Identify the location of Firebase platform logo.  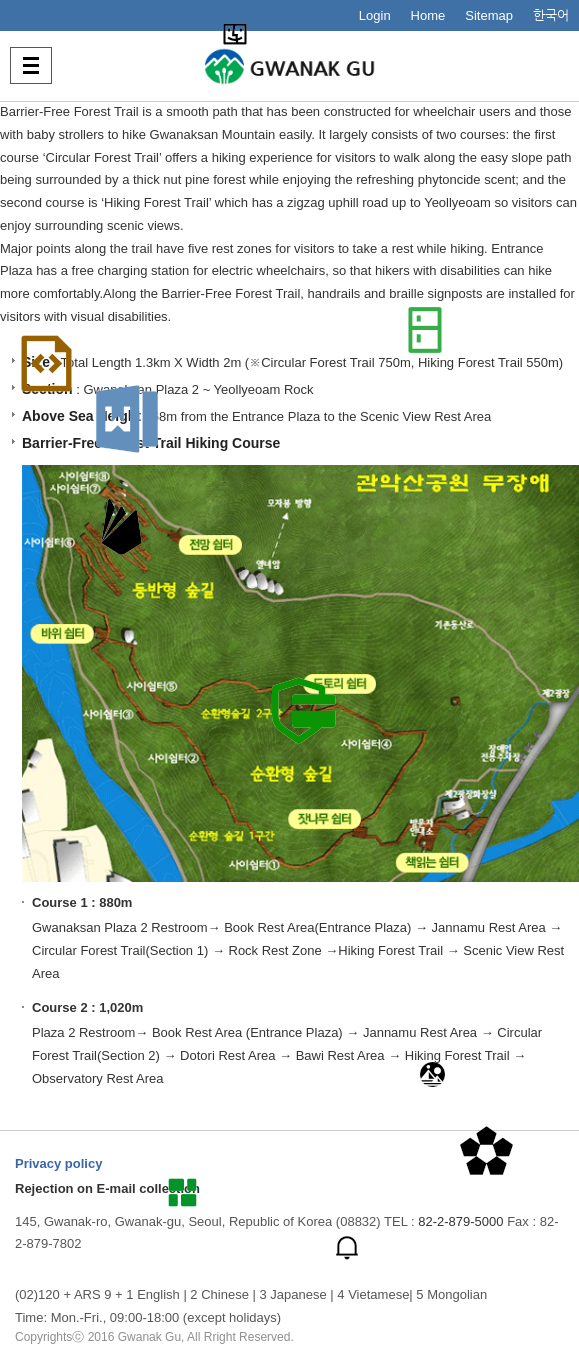
(121, 526).